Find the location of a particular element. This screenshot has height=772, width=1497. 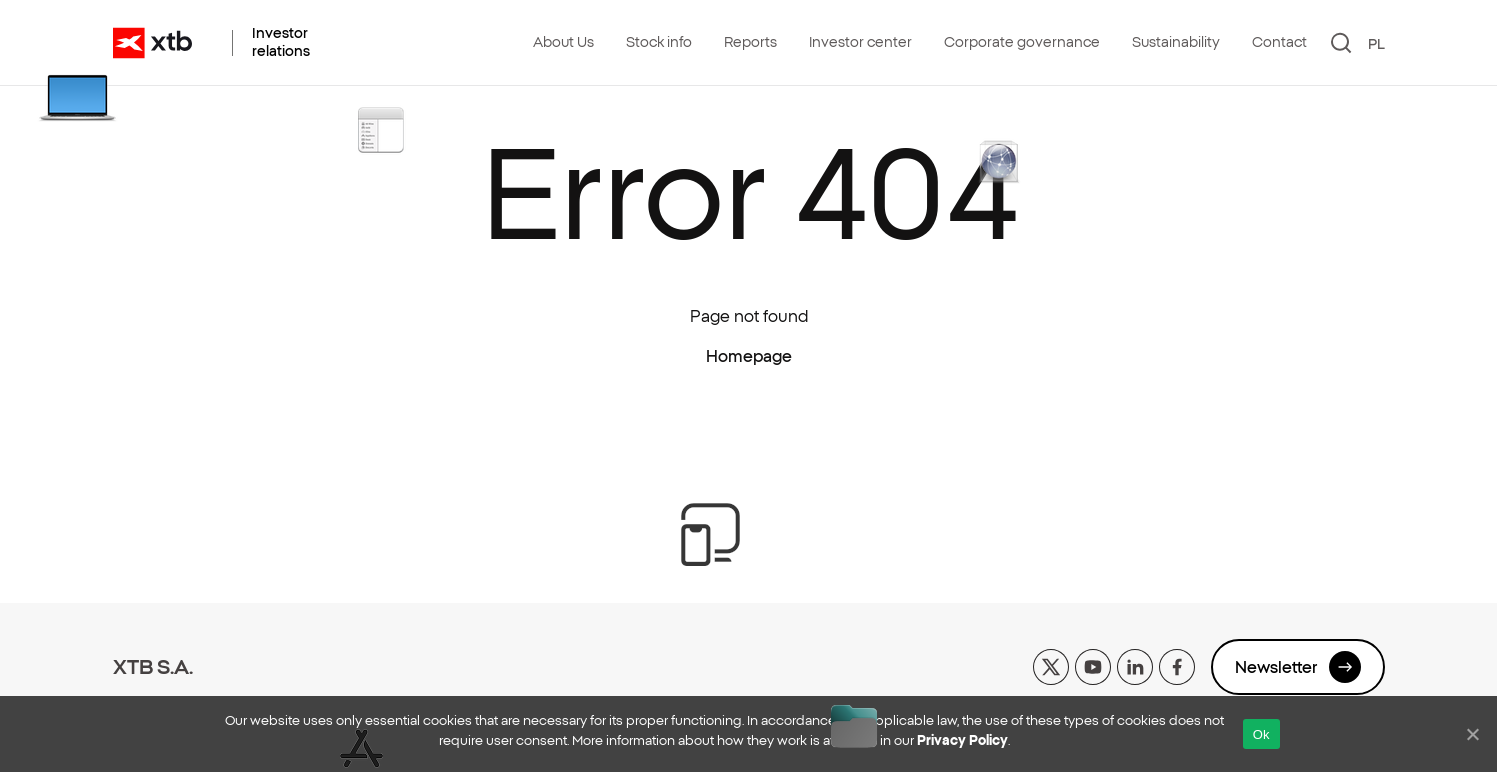

access the applications folder in sidebar is located at coordinates (361, 748).